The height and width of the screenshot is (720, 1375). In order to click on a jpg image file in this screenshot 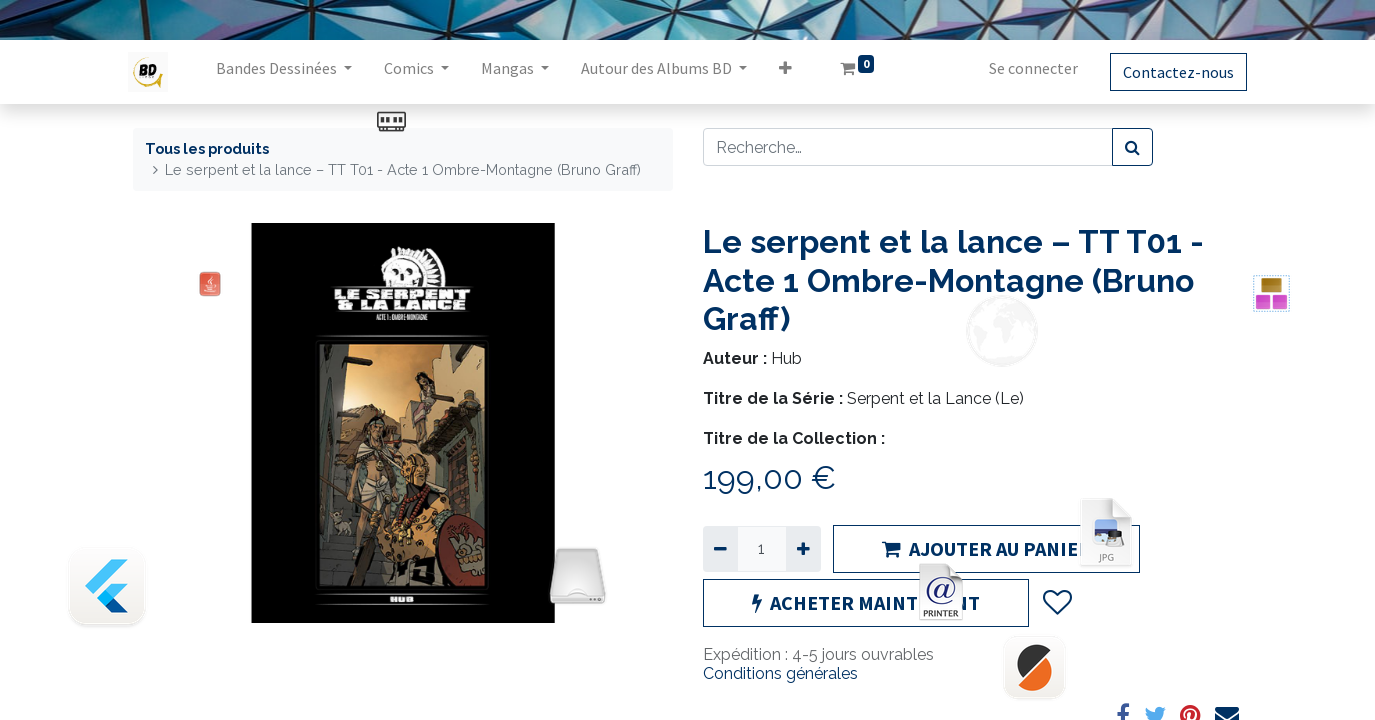, I will do `click(1106, 533)`.